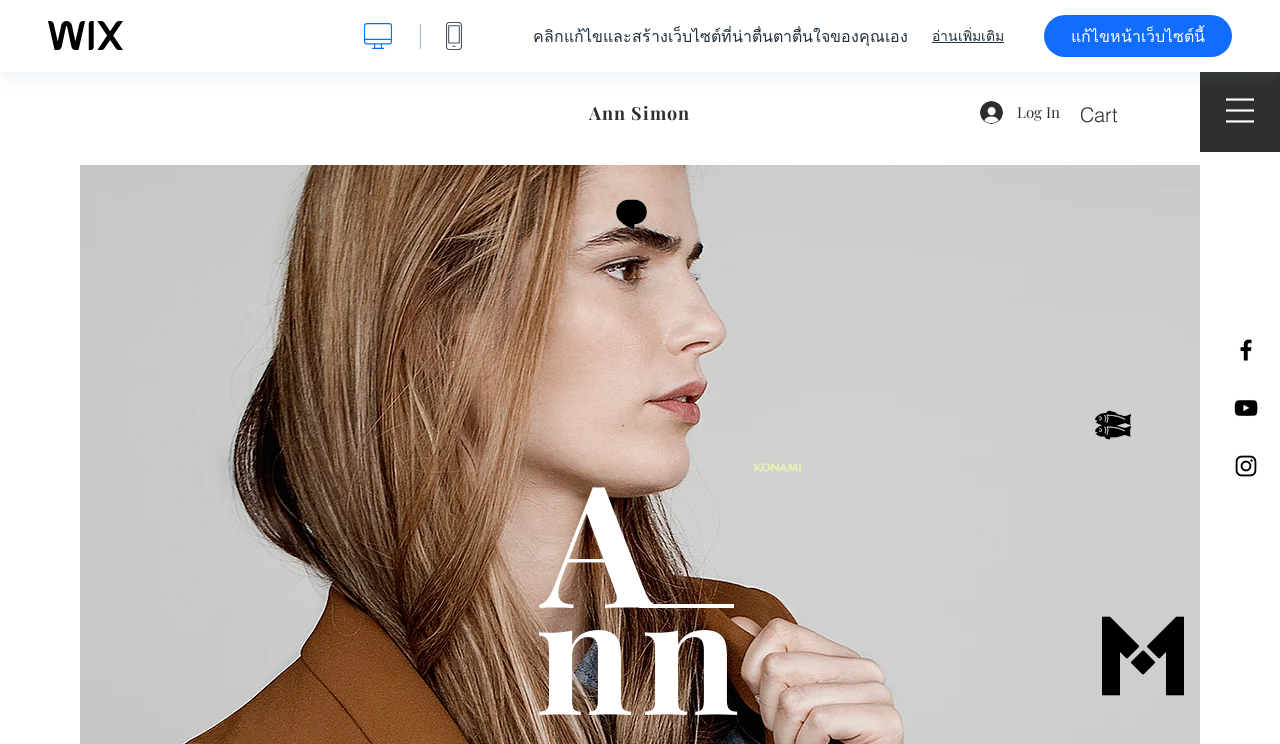 This screenshot has width=1280, height=744. Describe the element at coordinates (1113, 425) in the screenshot. I see `open glitch app or website` at that location.